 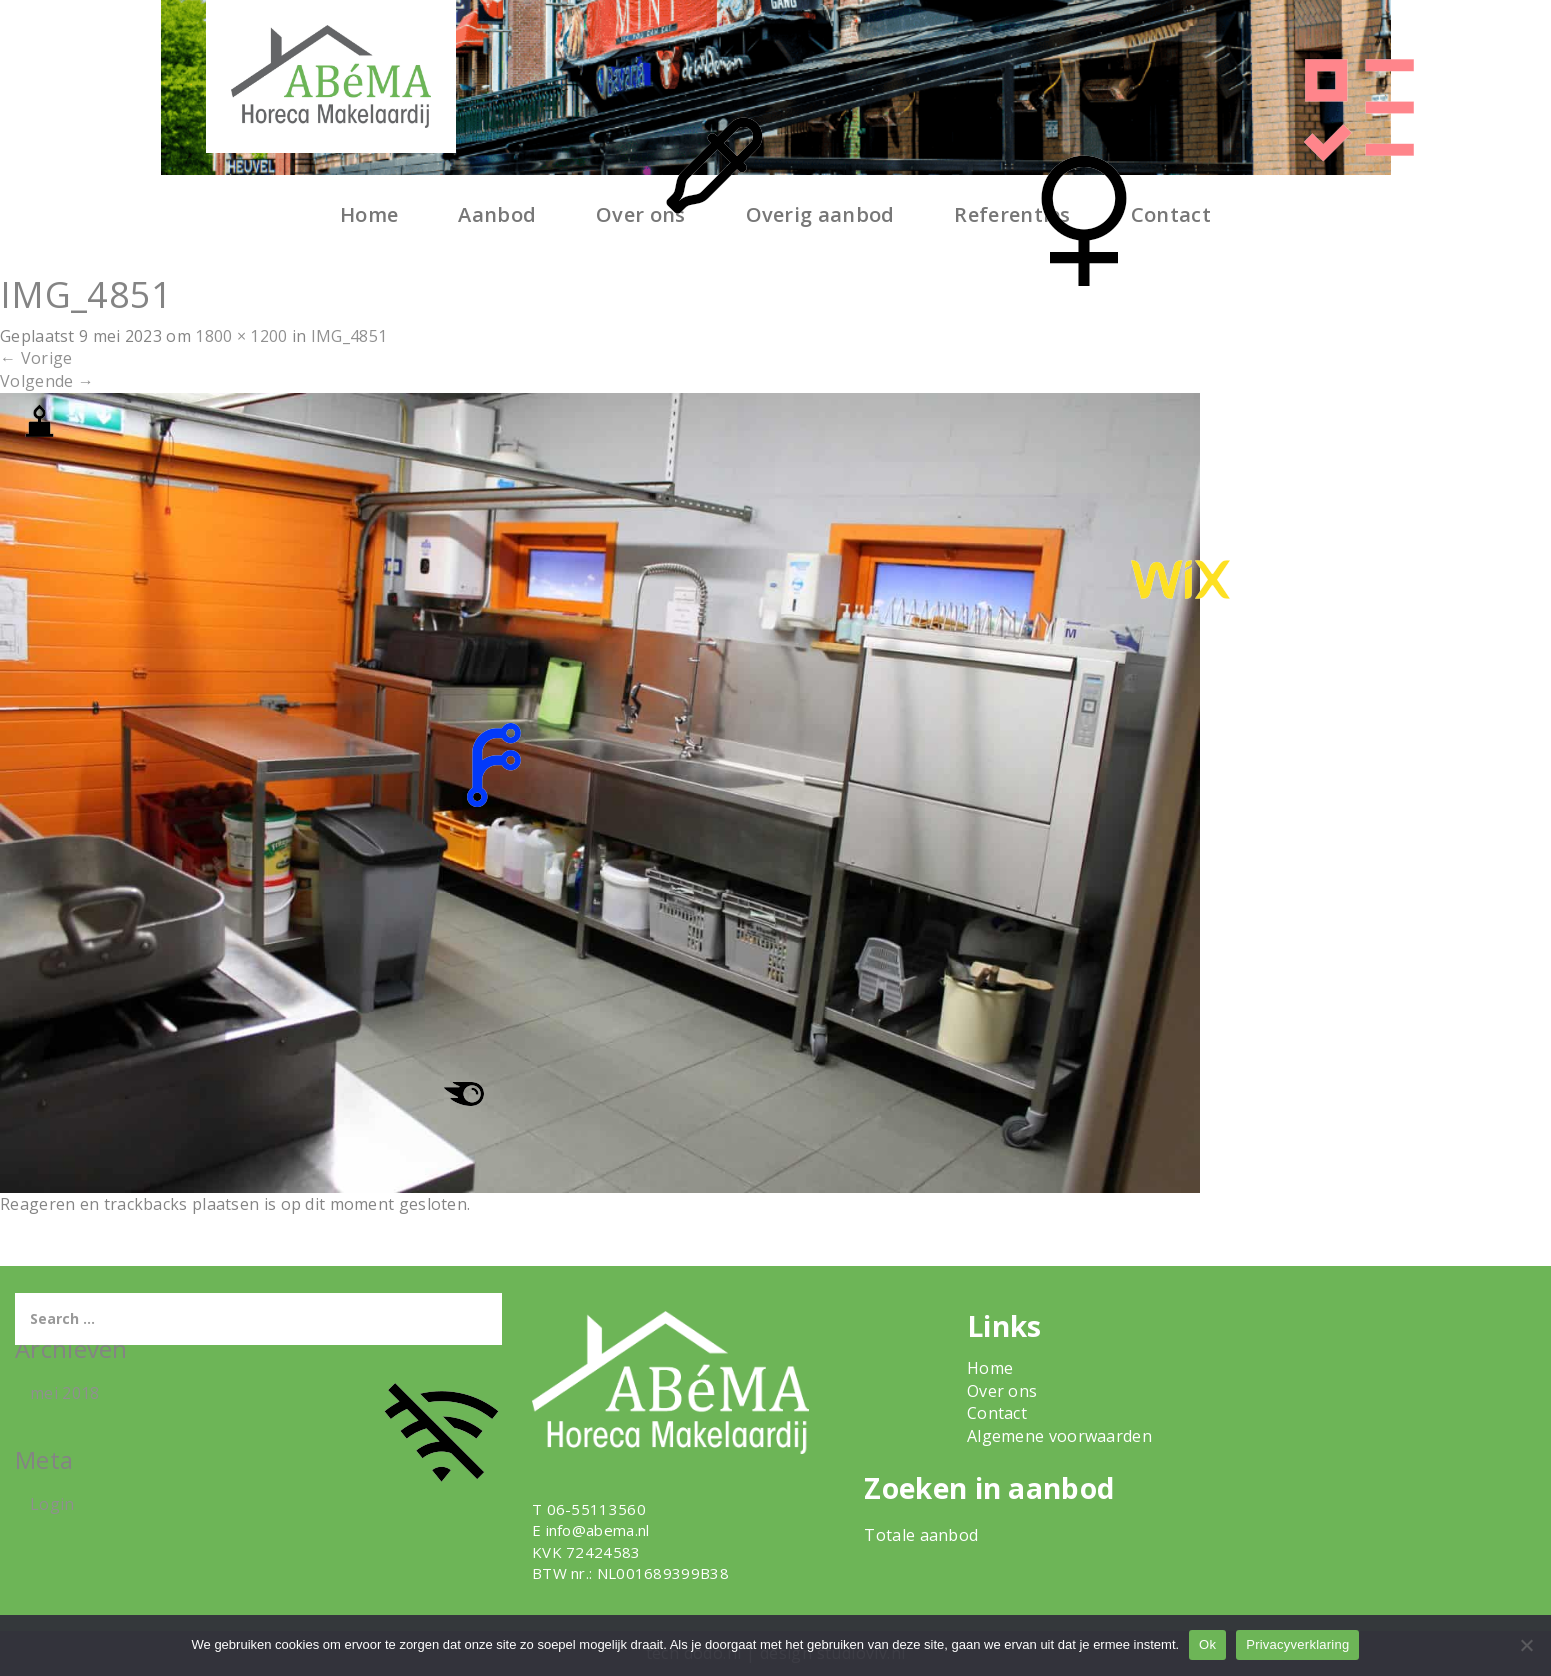 I want to click on open Semrush SEO and marketing platform, so click(x=464, y=1094).